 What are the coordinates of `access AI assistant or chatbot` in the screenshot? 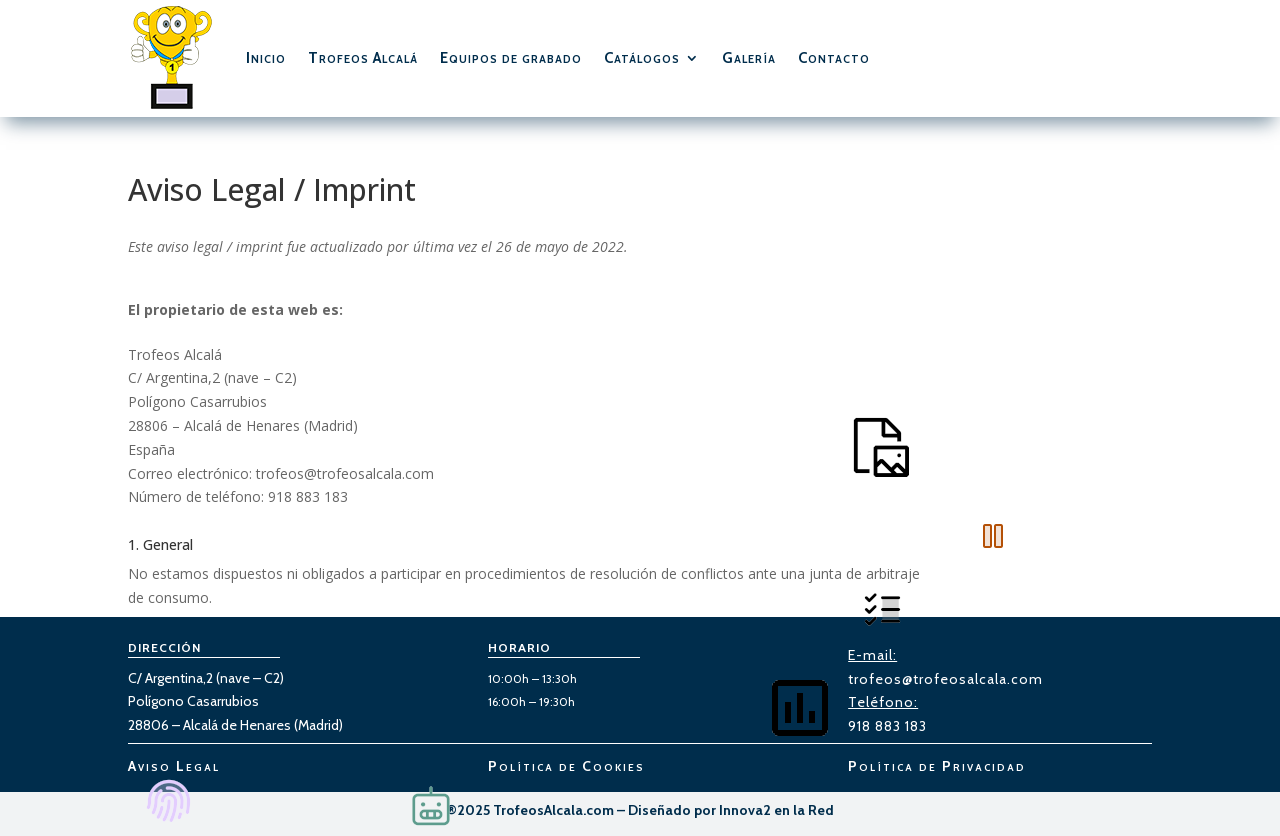 It's located at (431, 808).